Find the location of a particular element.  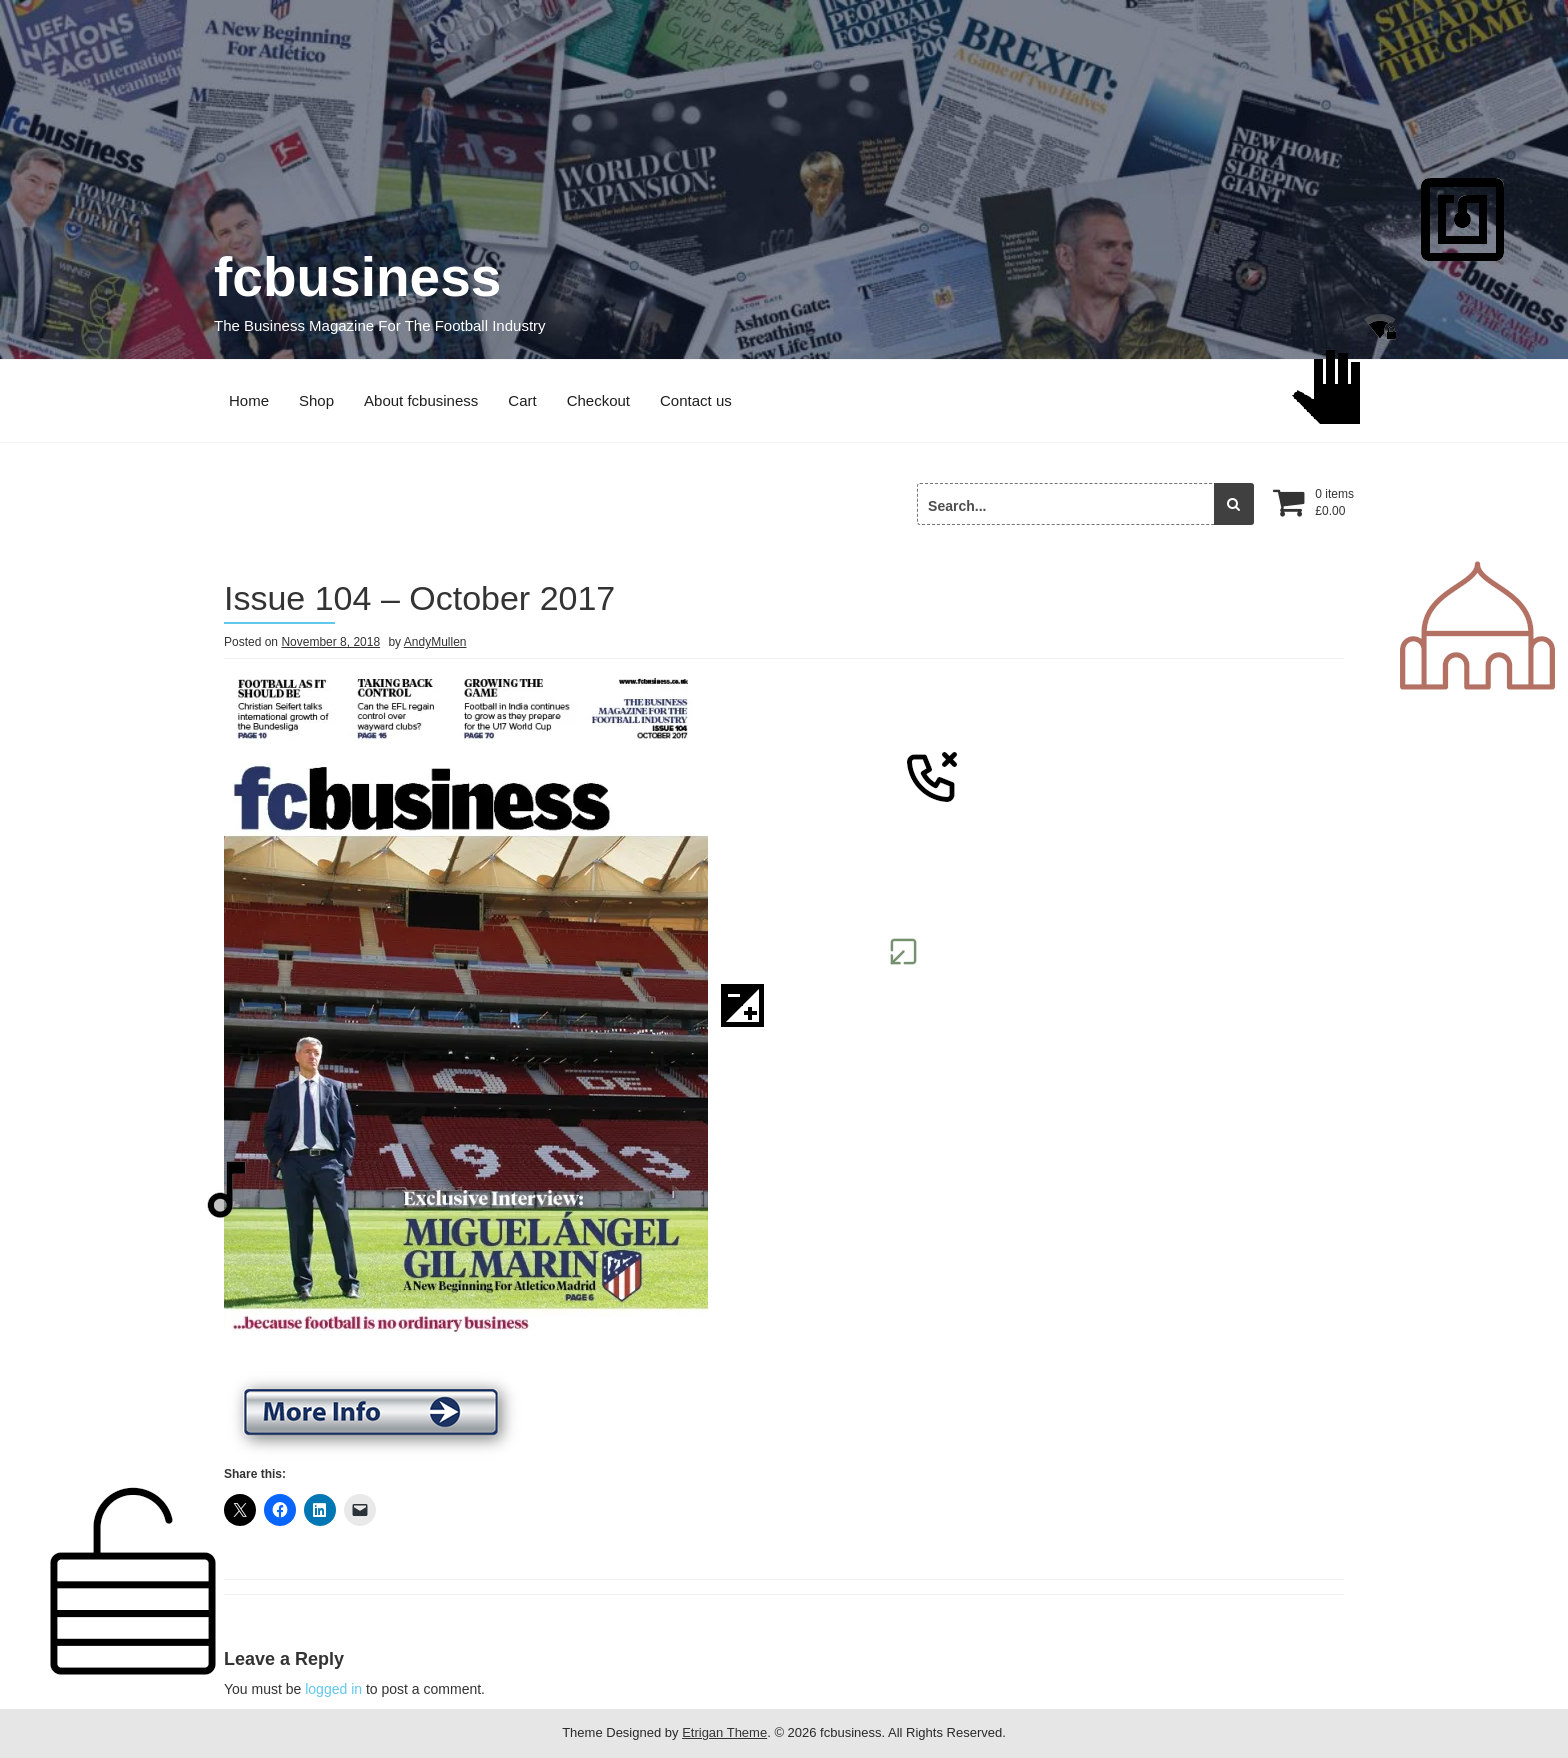

enable NFC for contactless payments or transfers is located at coordinates (1462, 219).